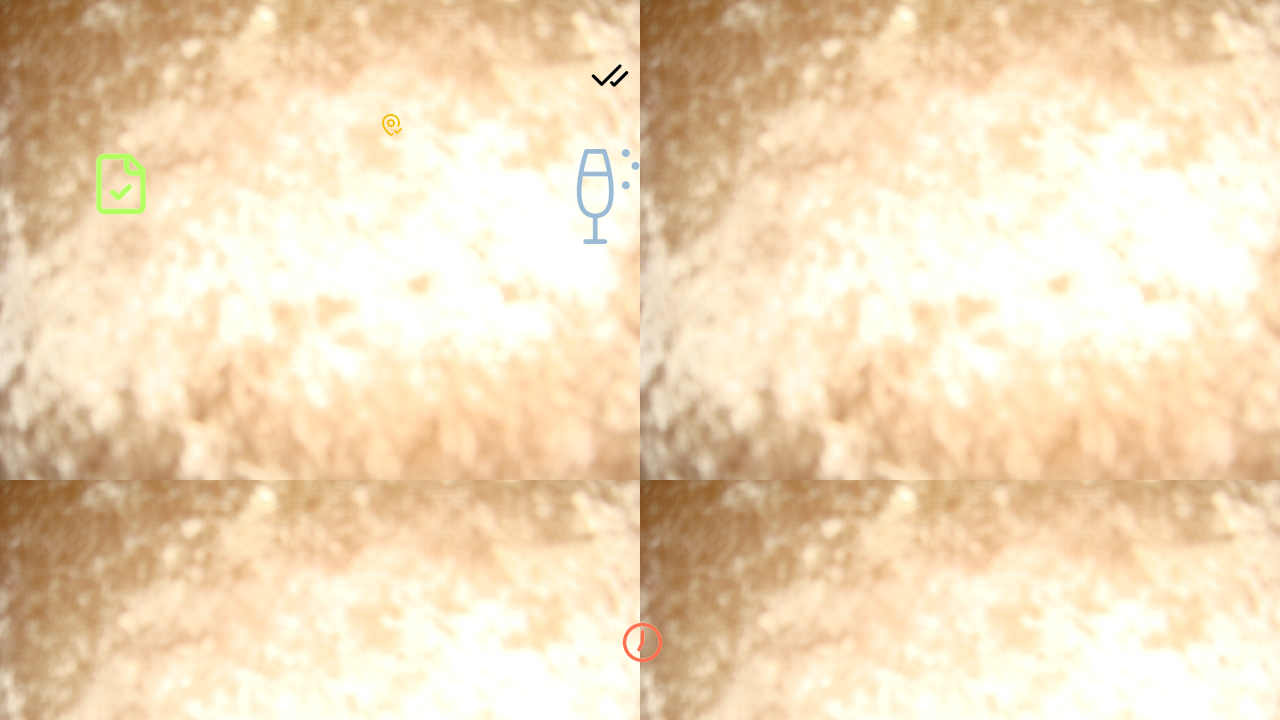 This screenshot has height=720, width=1280. What do you see at coordinates (391, 125) in the screenshot?
I see `confirm or save a location` at bounding box center [391, 125].